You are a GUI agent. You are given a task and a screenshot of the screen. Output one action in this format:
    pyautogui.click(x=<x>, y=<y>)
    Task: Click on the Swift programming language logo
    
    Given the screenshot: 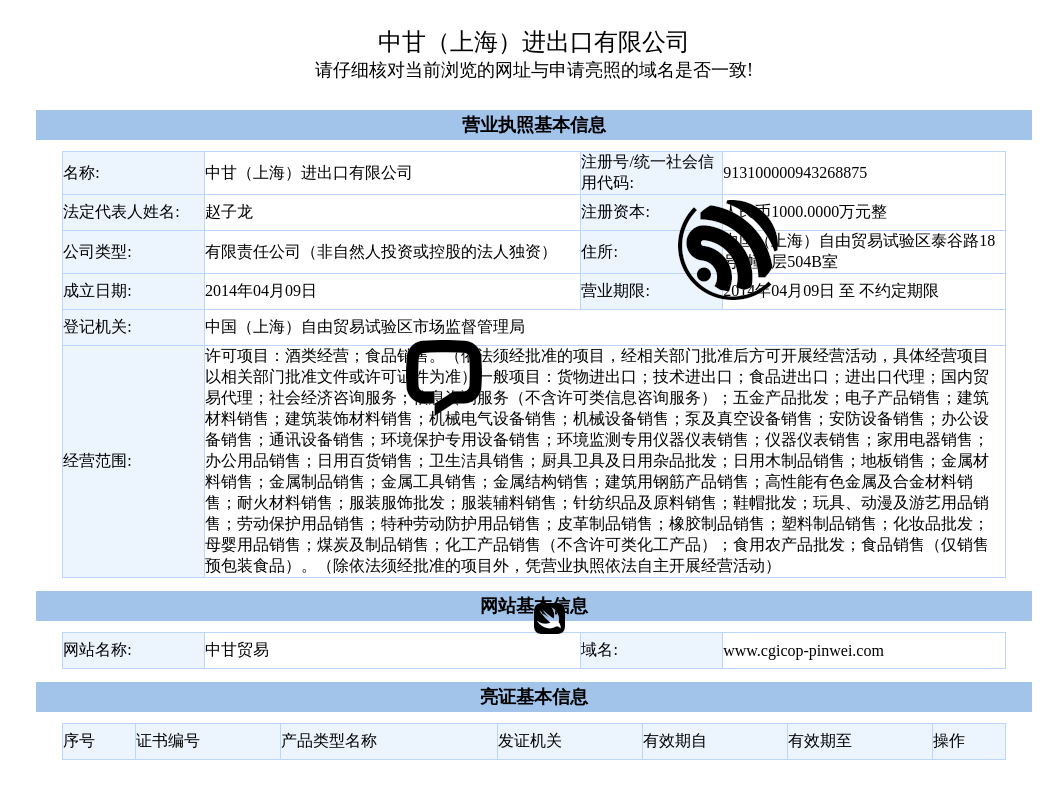 What is the action you would take?
    pyautogui.click(x=549, y=618)
    